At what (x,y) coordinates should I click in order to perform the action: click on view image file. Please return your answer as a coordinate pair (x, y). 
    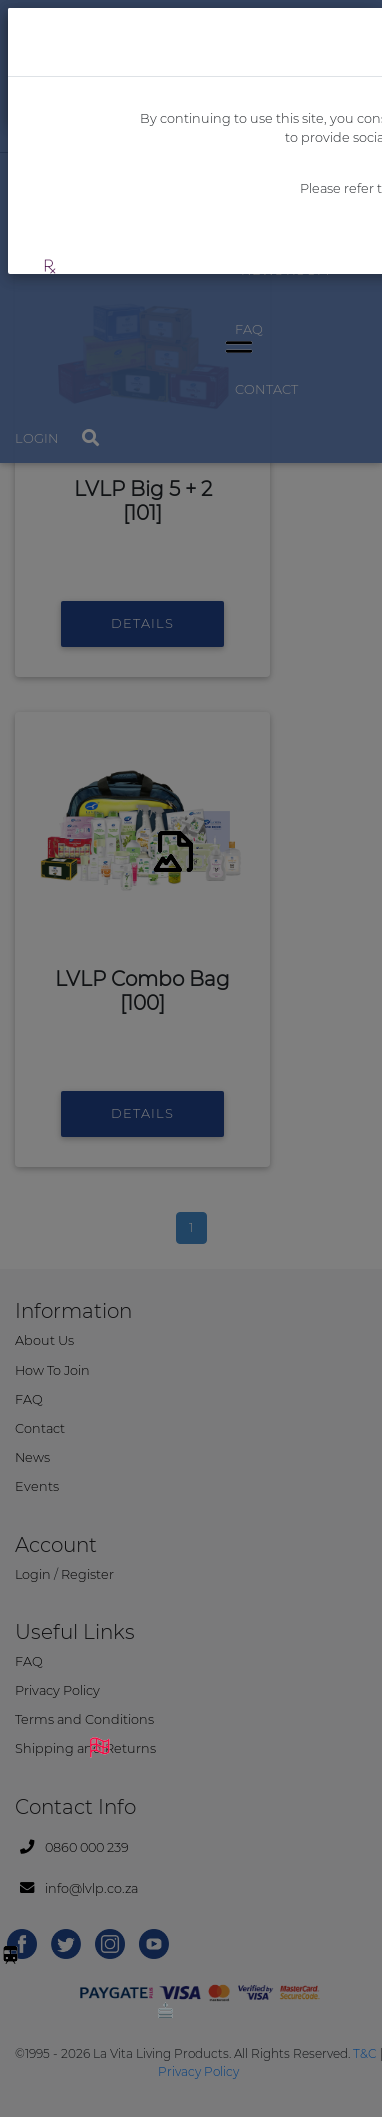
    Looking at the image, I should click on (175, 851).